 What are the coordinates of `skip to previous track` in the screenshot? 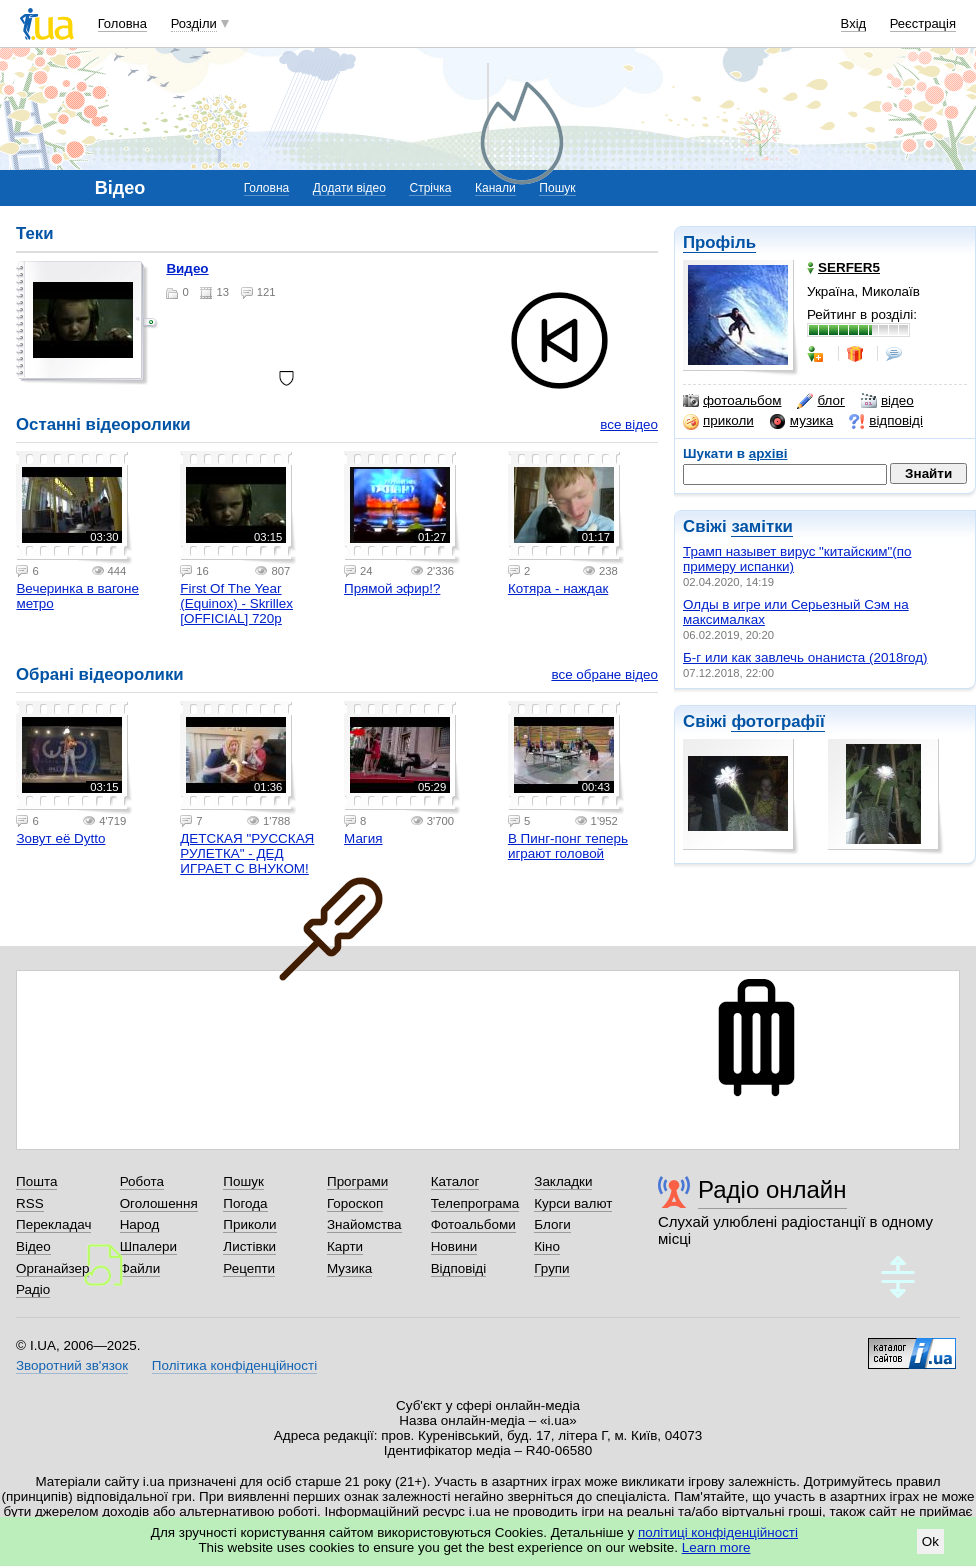 It's located at (559, 340).